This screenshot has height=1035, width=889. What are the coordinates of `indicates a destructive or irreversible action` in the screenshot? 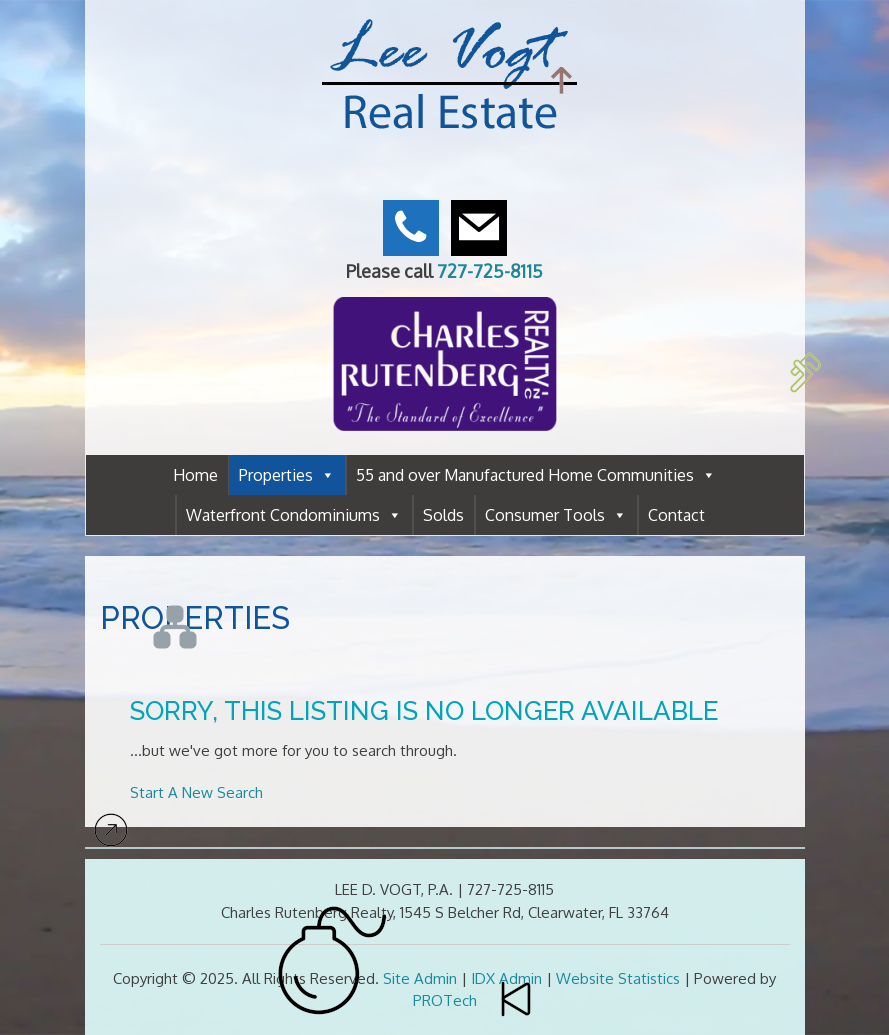 It's located at (326, 958).